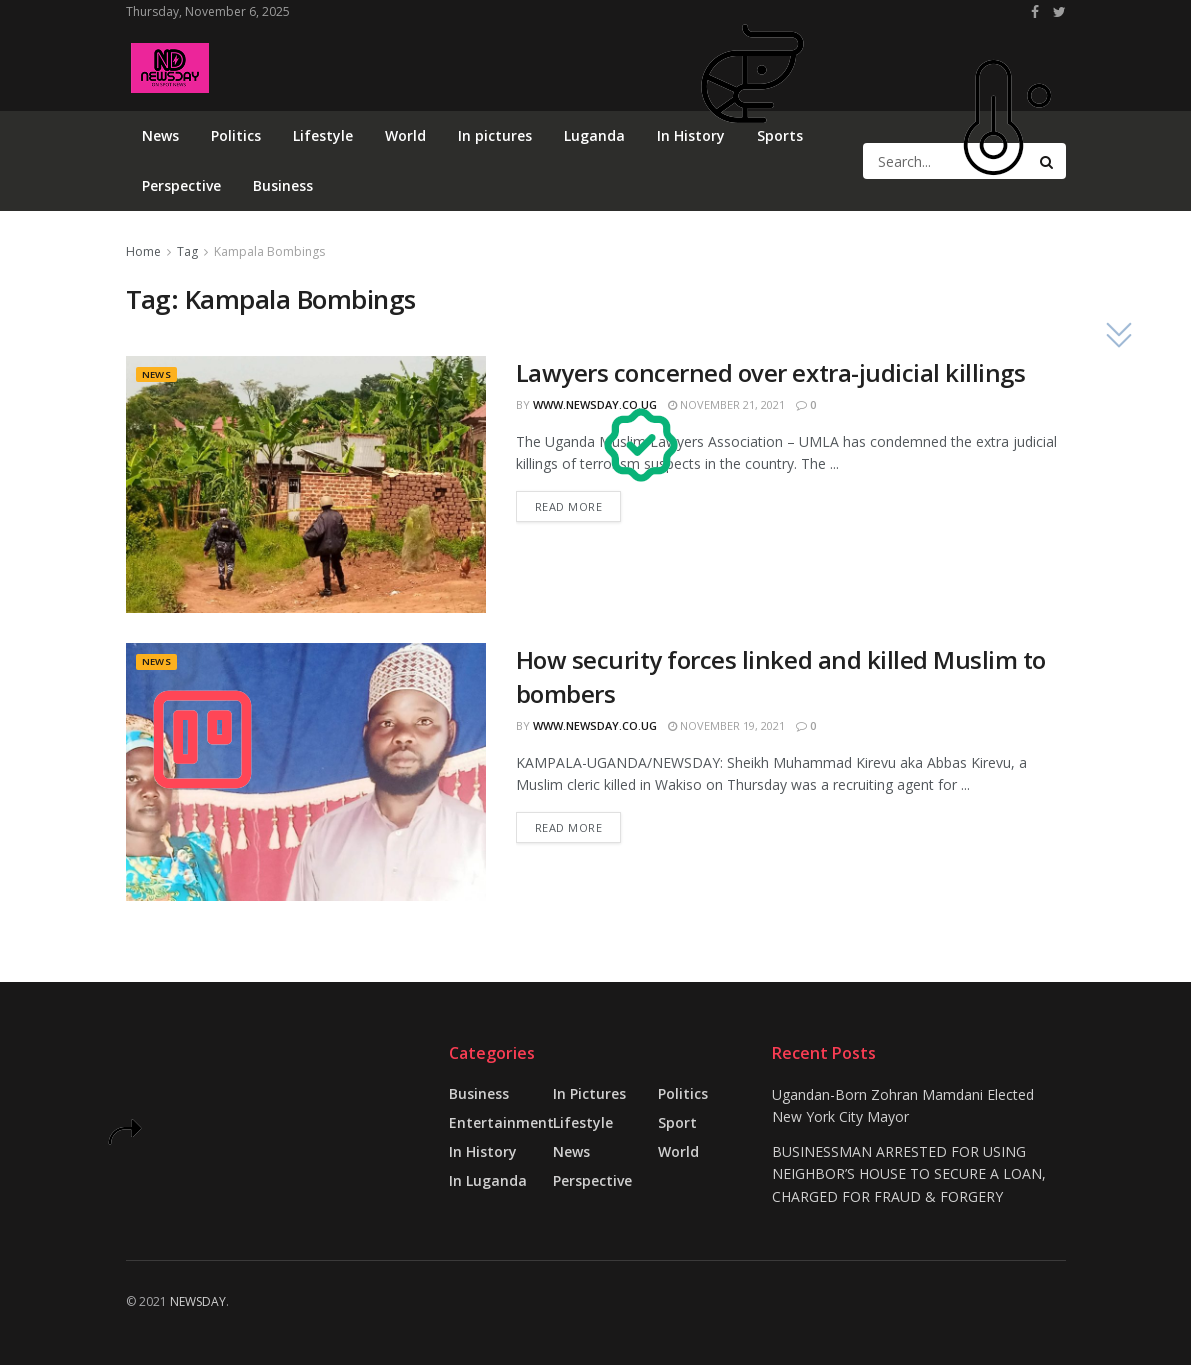 The image size is (1191, 1365). What do you see at coordinates (202, 739) in the screenshot?
I see `open Trello app` at bounding box center [202, 739].